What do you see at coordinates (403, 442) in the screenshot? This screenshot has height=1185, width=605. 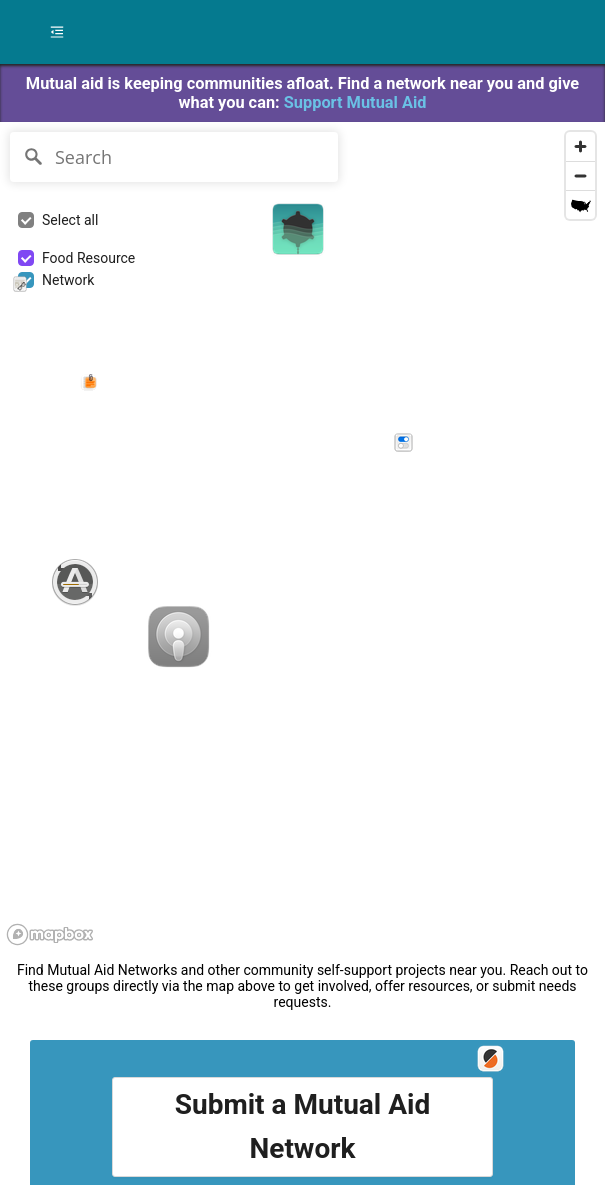 I see `open system tweaks or customization settings` at bounding box center [403, 442].